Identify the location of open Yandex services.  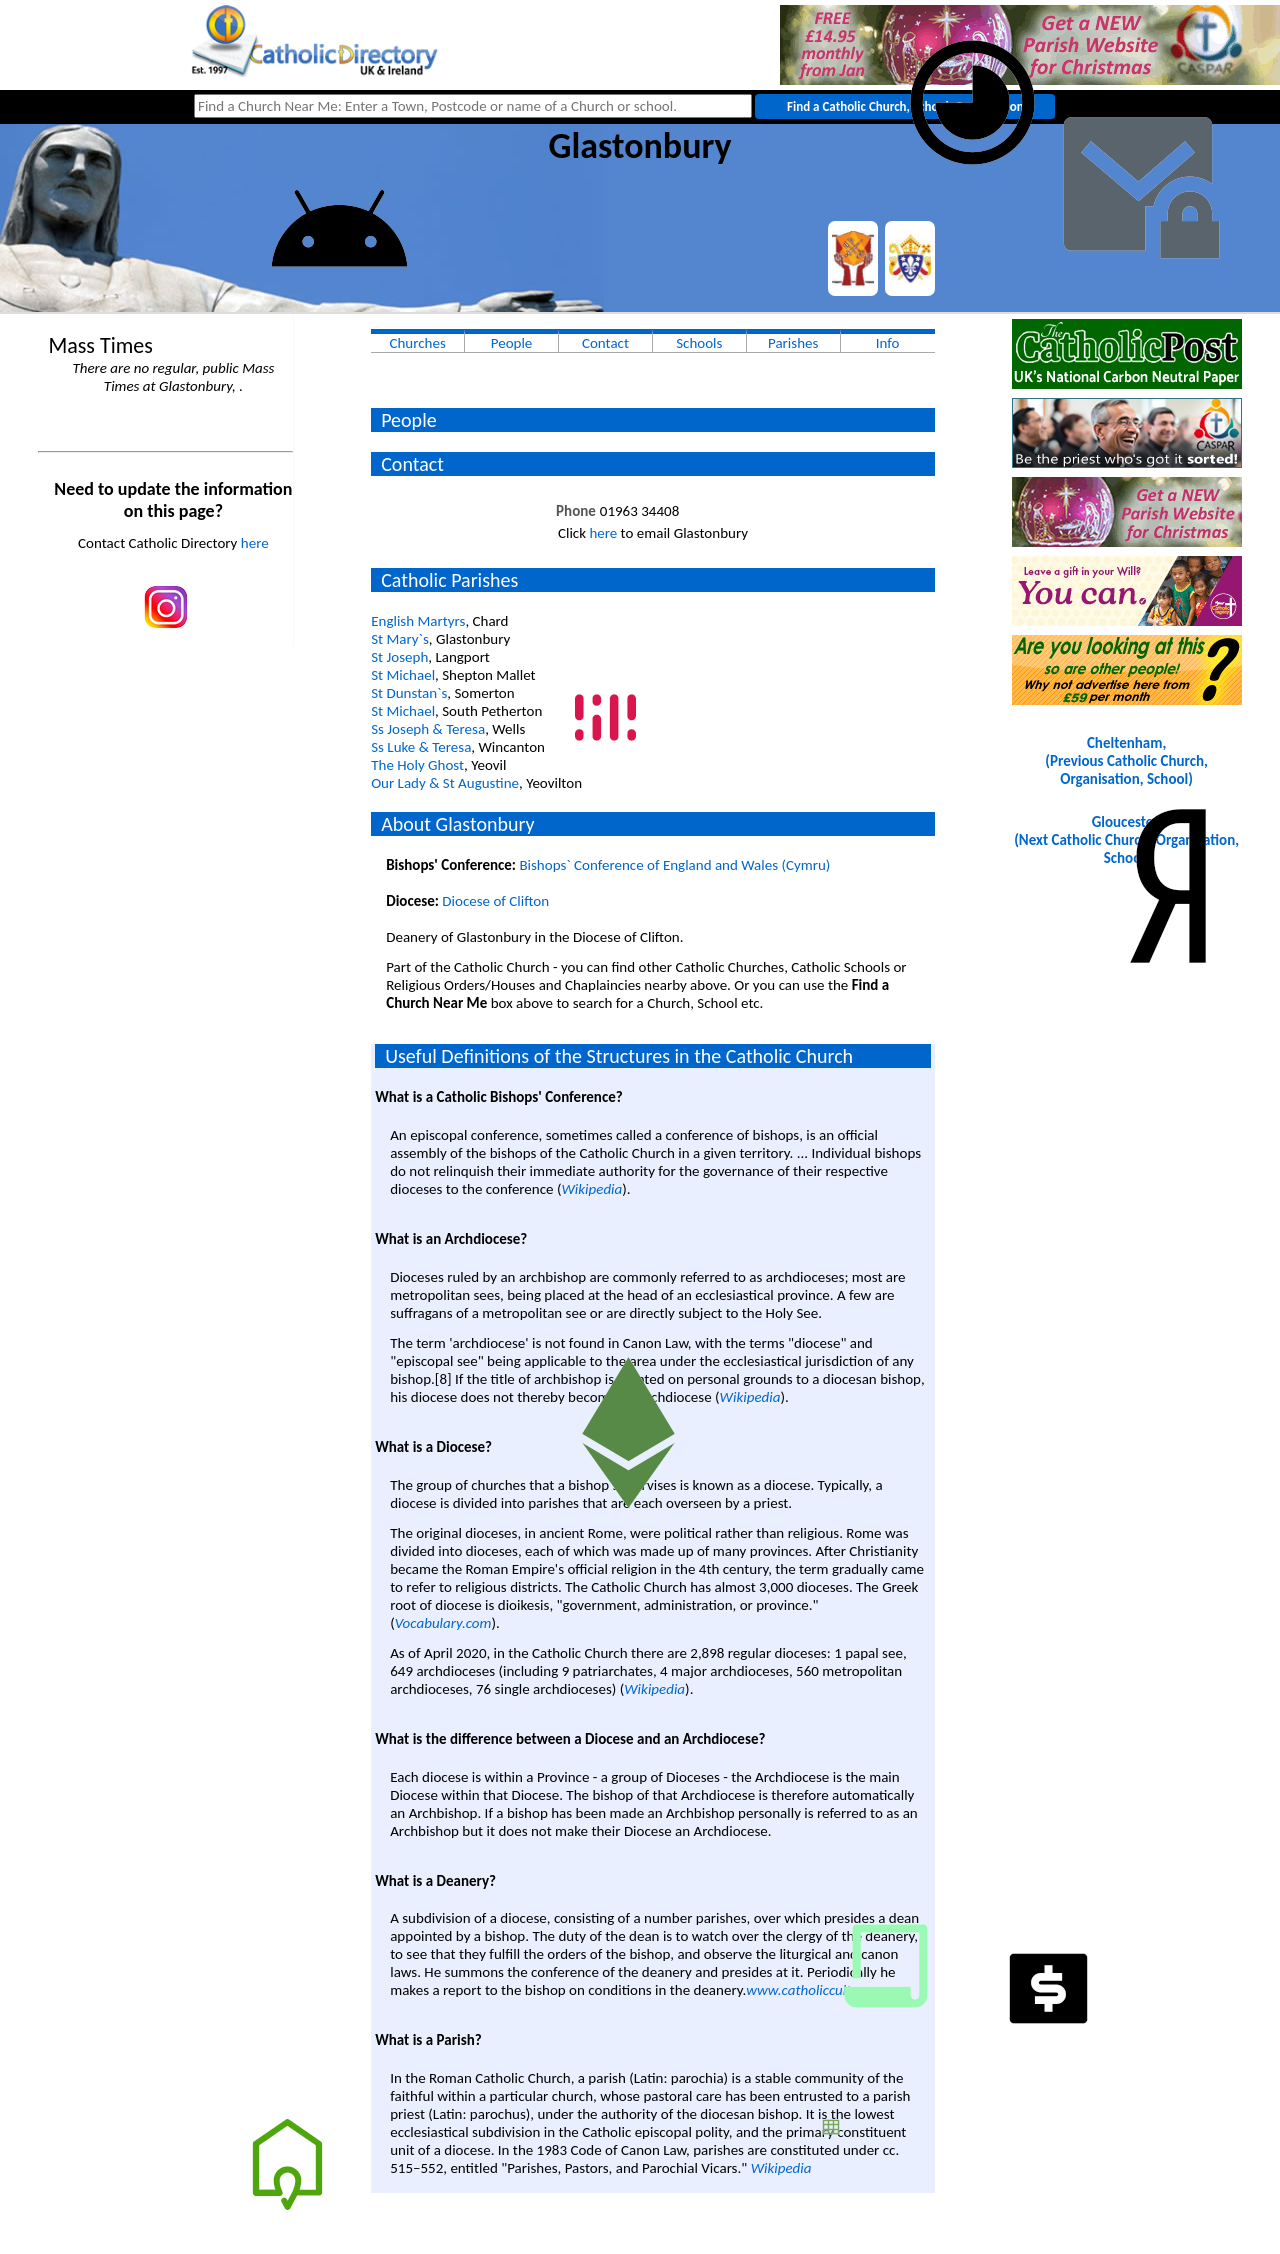
(1168, 886).